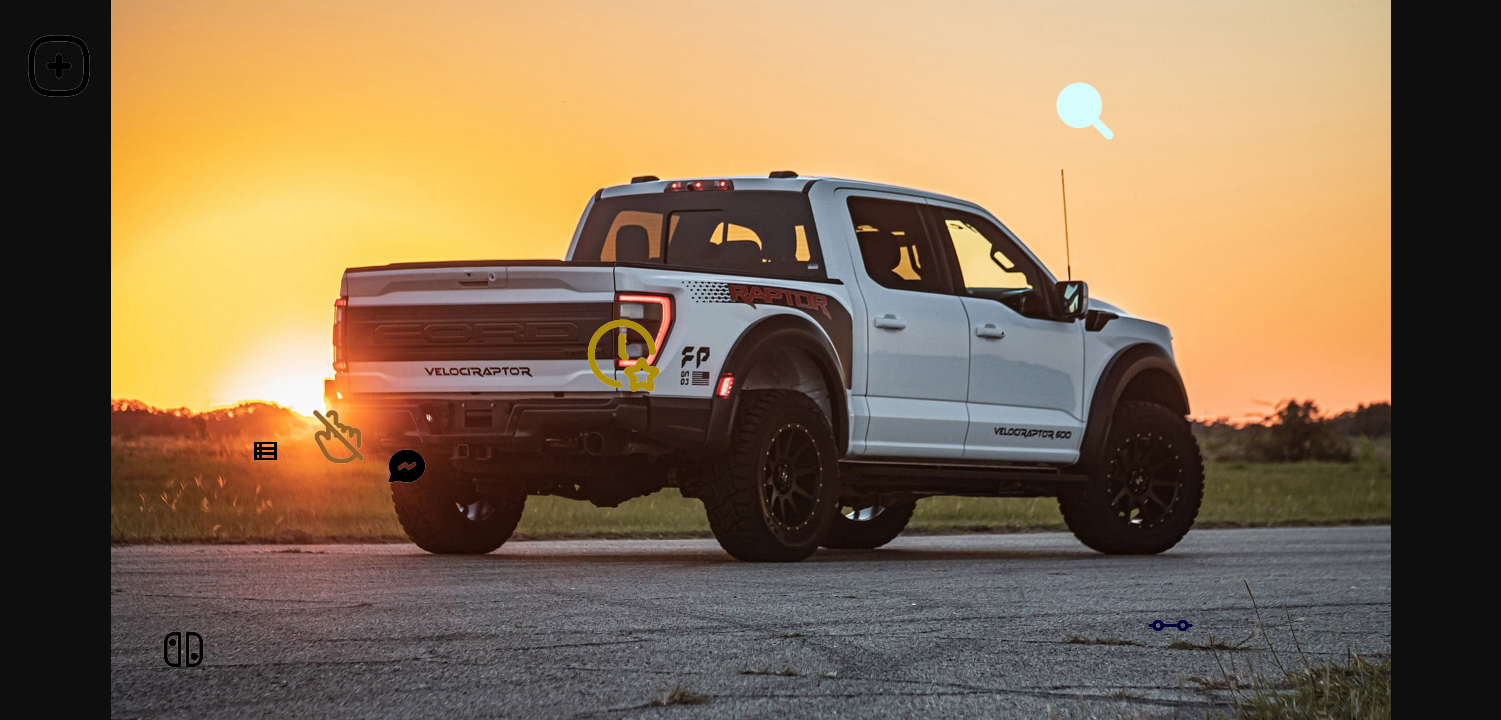  I want to click on add a new item, so click(59, 66).